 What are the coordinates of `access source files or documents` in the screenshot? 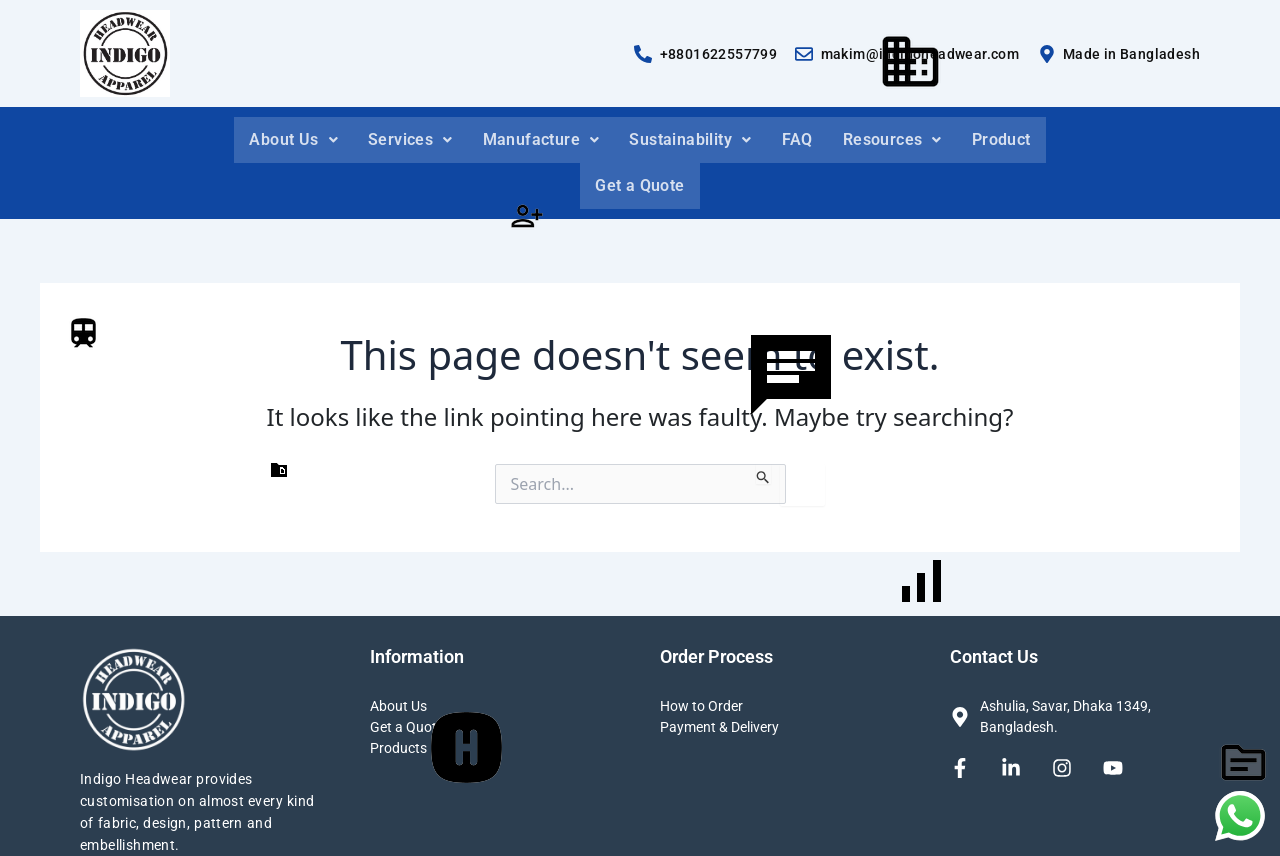 It's located at (1243, 762).